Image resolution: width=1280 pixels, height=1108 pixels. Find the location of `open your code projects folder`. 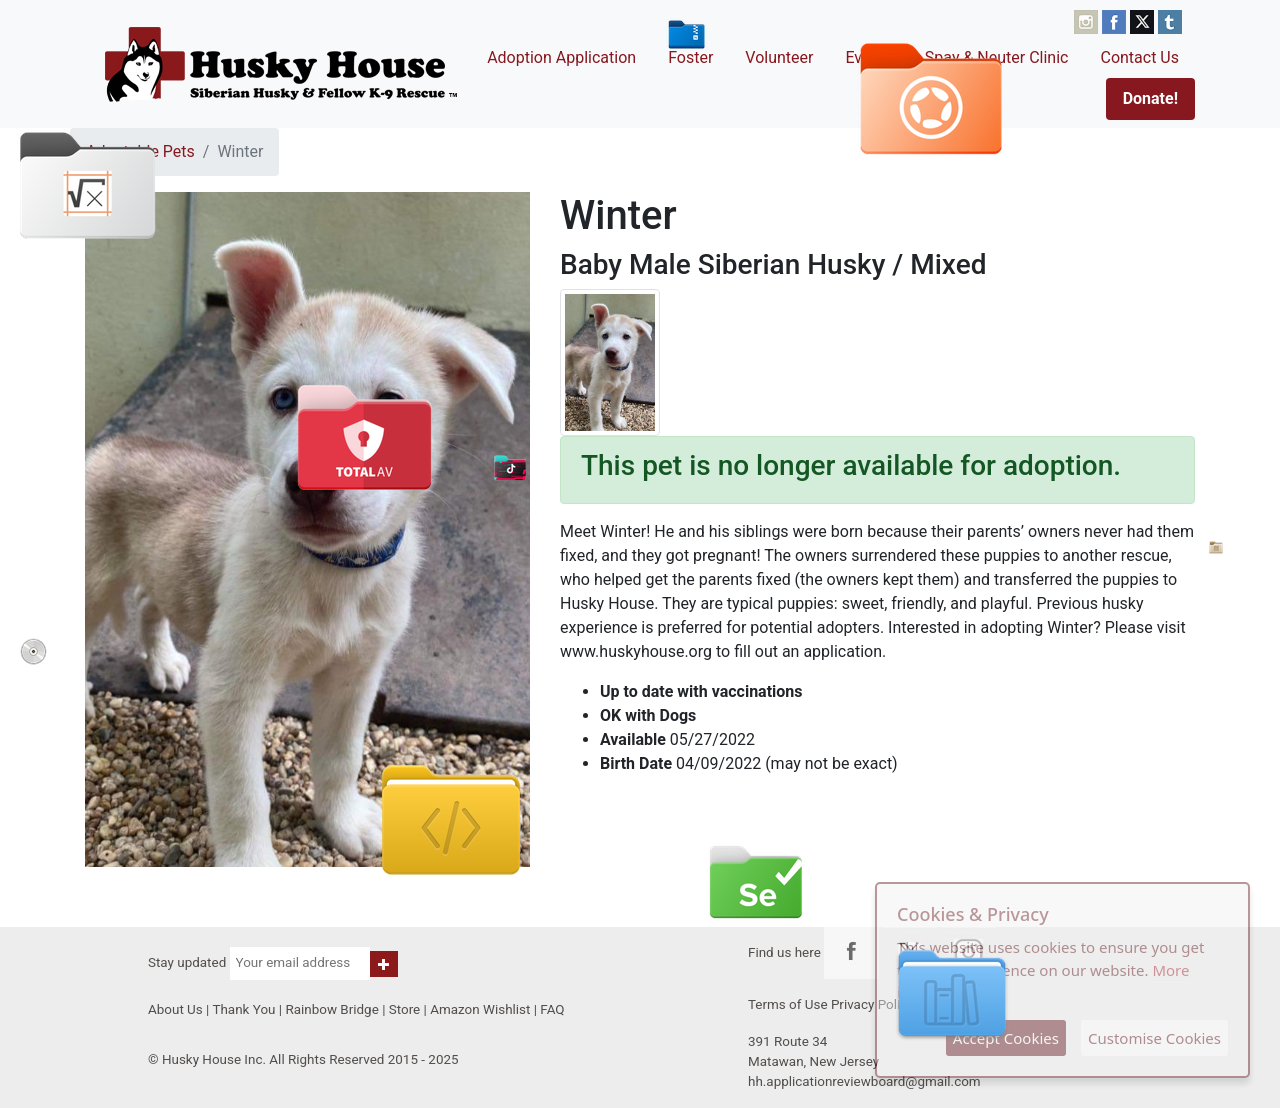

open your code projects folder is located at coordinates (451, 820).